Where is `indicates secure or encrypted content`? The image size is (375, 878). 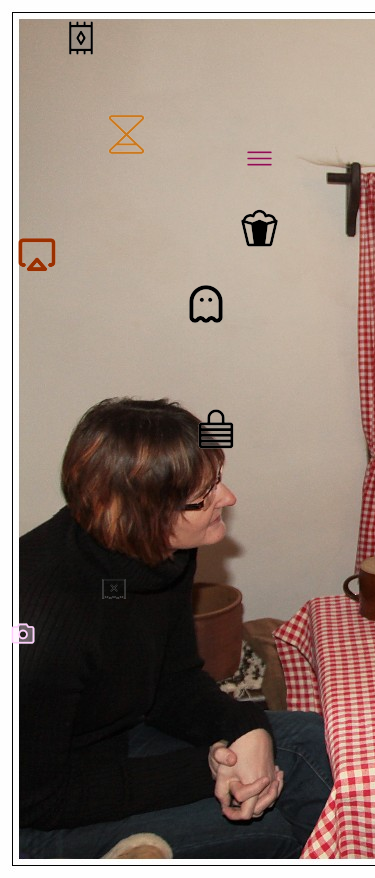 indicates secure or encrypted content is located at coordinates (216, 431).